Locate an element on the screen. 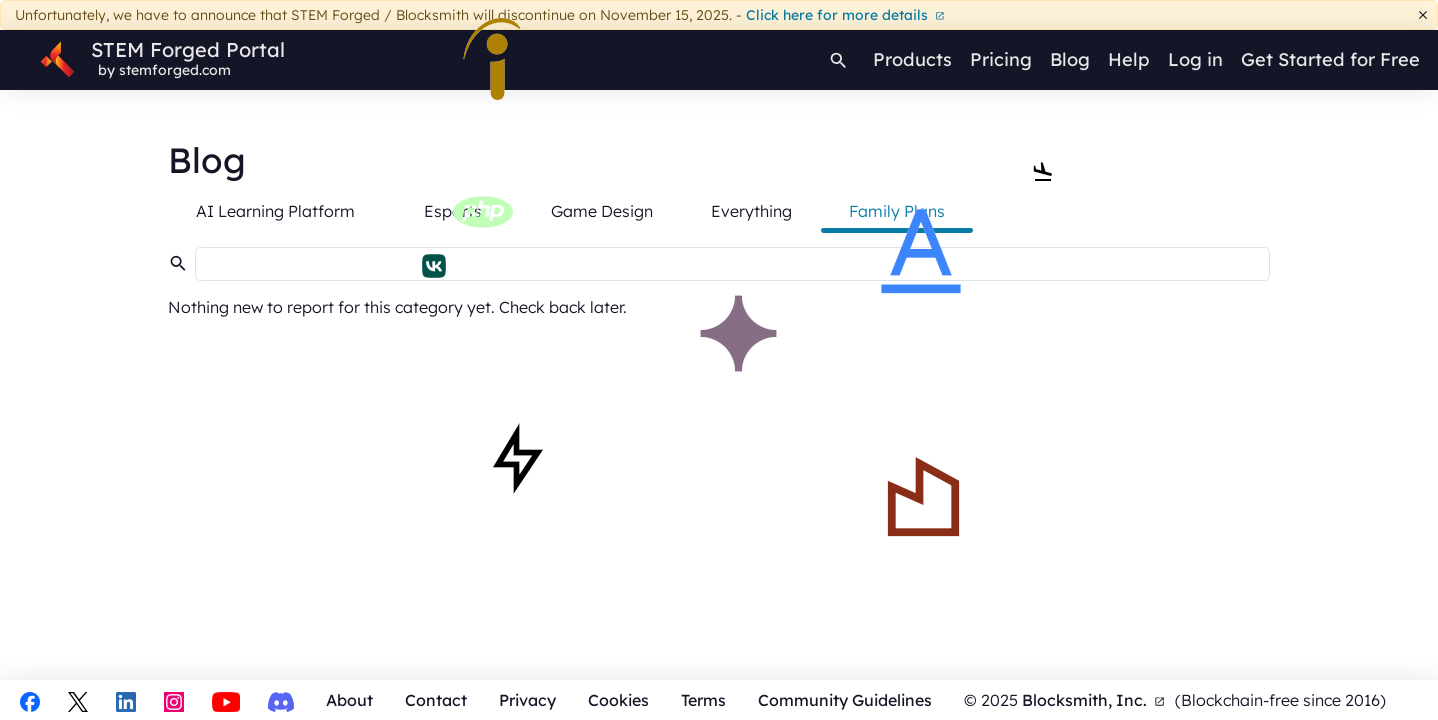 This screenshot has height=720, width=1438. change text color is located at coordinates (921, 249).